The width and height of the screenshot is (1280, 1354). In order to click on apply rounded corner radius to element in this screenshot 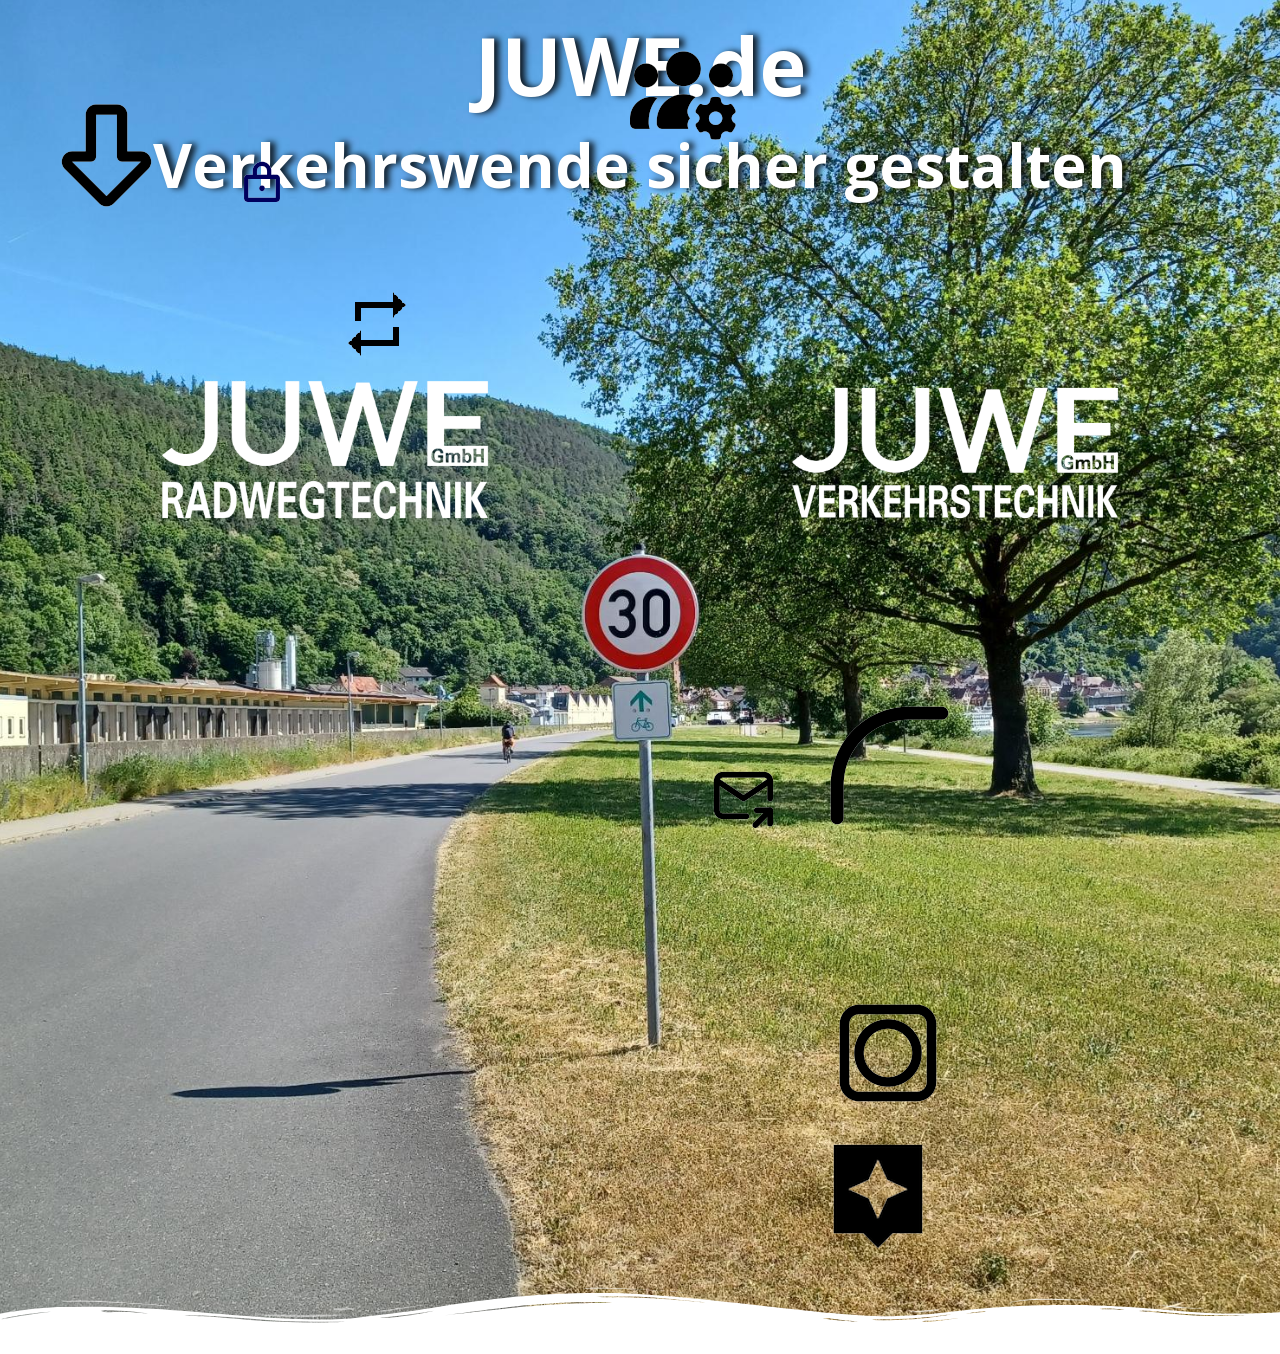, I will do `click(889, 765)`.